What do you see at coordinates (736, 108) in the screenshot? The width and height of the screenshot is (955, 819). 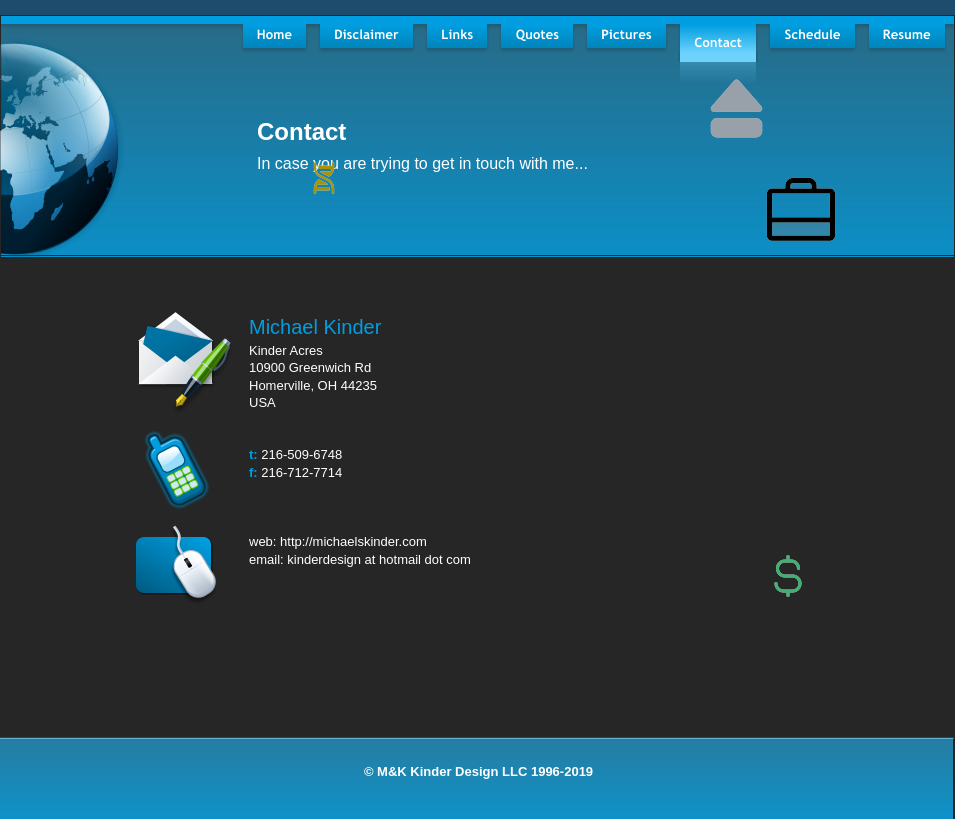 I see `eject media or disc from player` at bounding box center [736, 108].